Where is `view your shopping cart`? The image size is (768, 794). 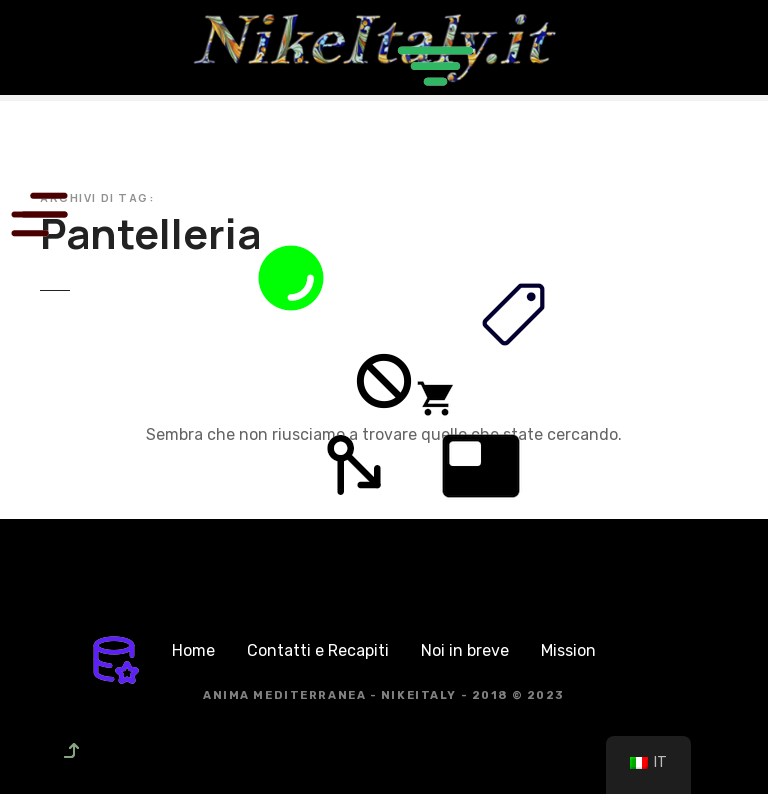 view your shopping cart is located at coordinates (436, 398).